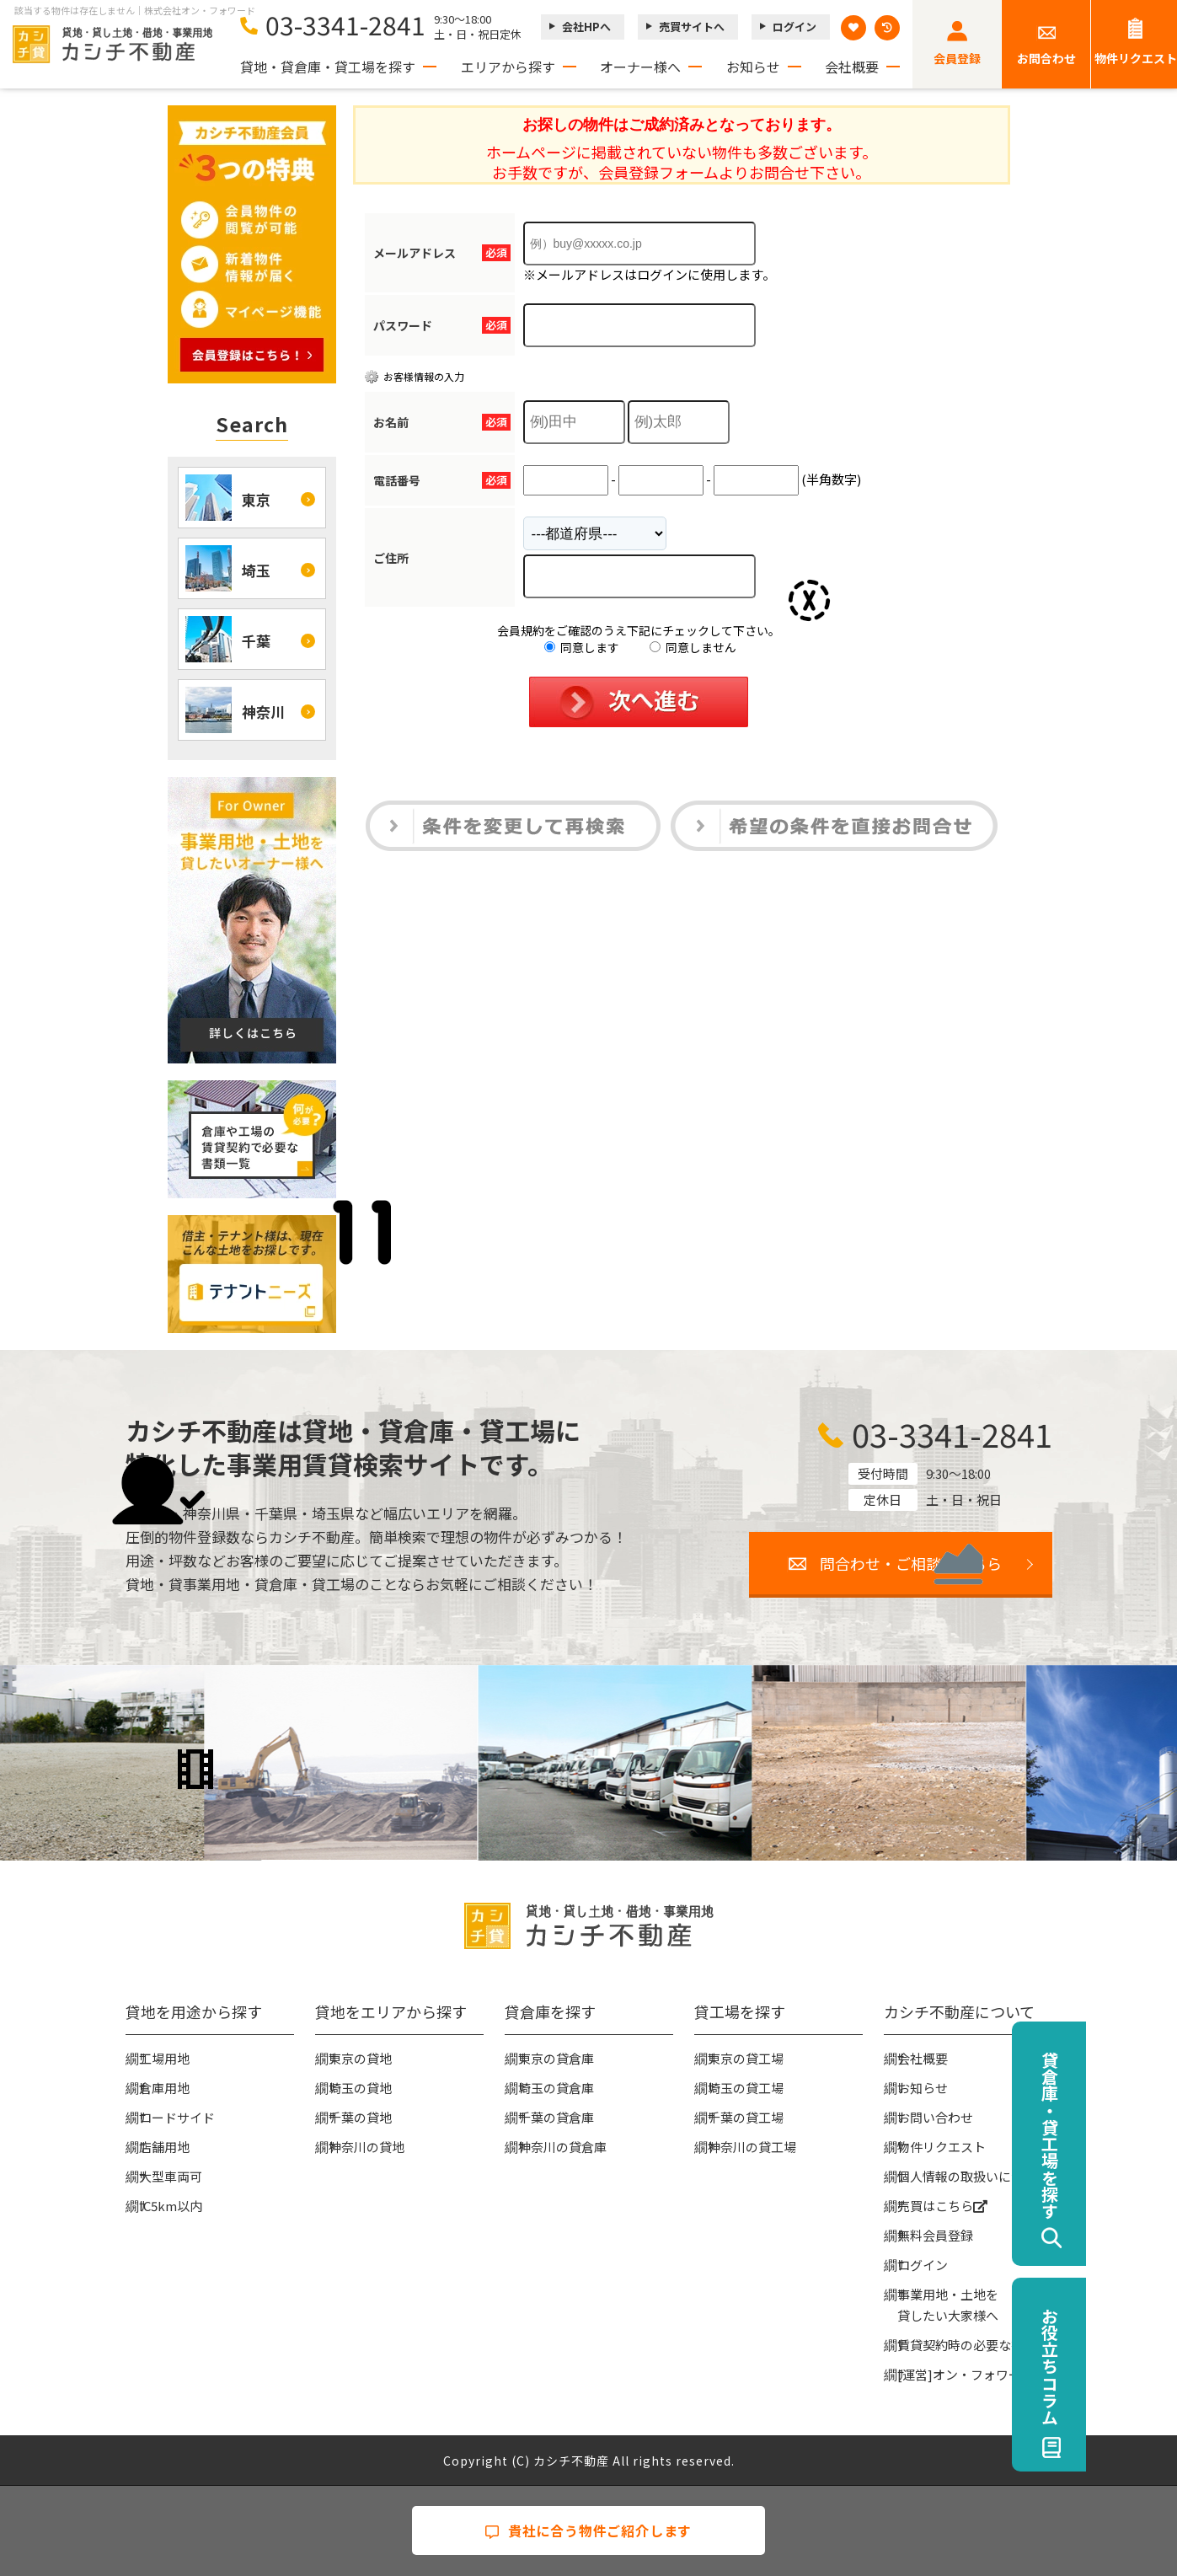  What do you see at coordinates (155, 1493) in the screenshot?
I see `user verified or approved` at bounding box center [155, 1493].